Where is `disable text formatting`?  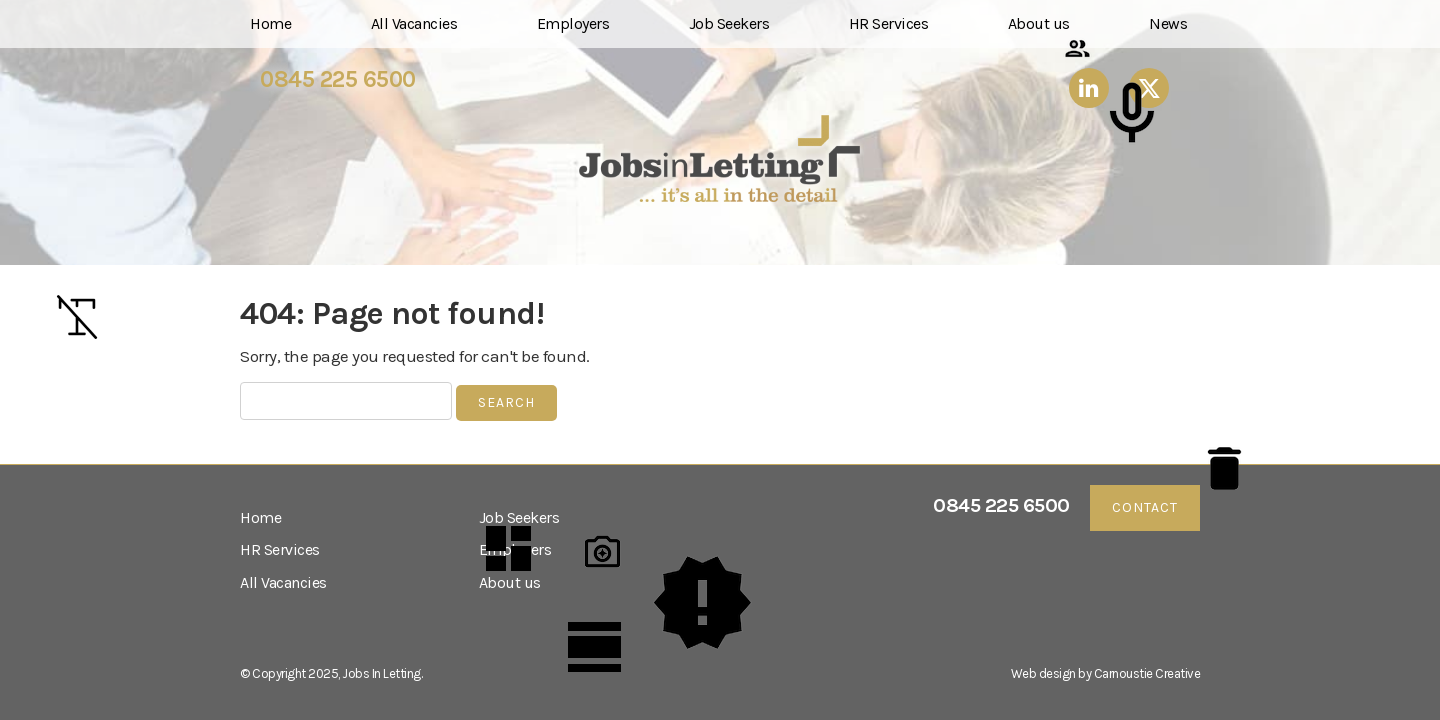 disable text formatting is located at coordinates (77, 317).